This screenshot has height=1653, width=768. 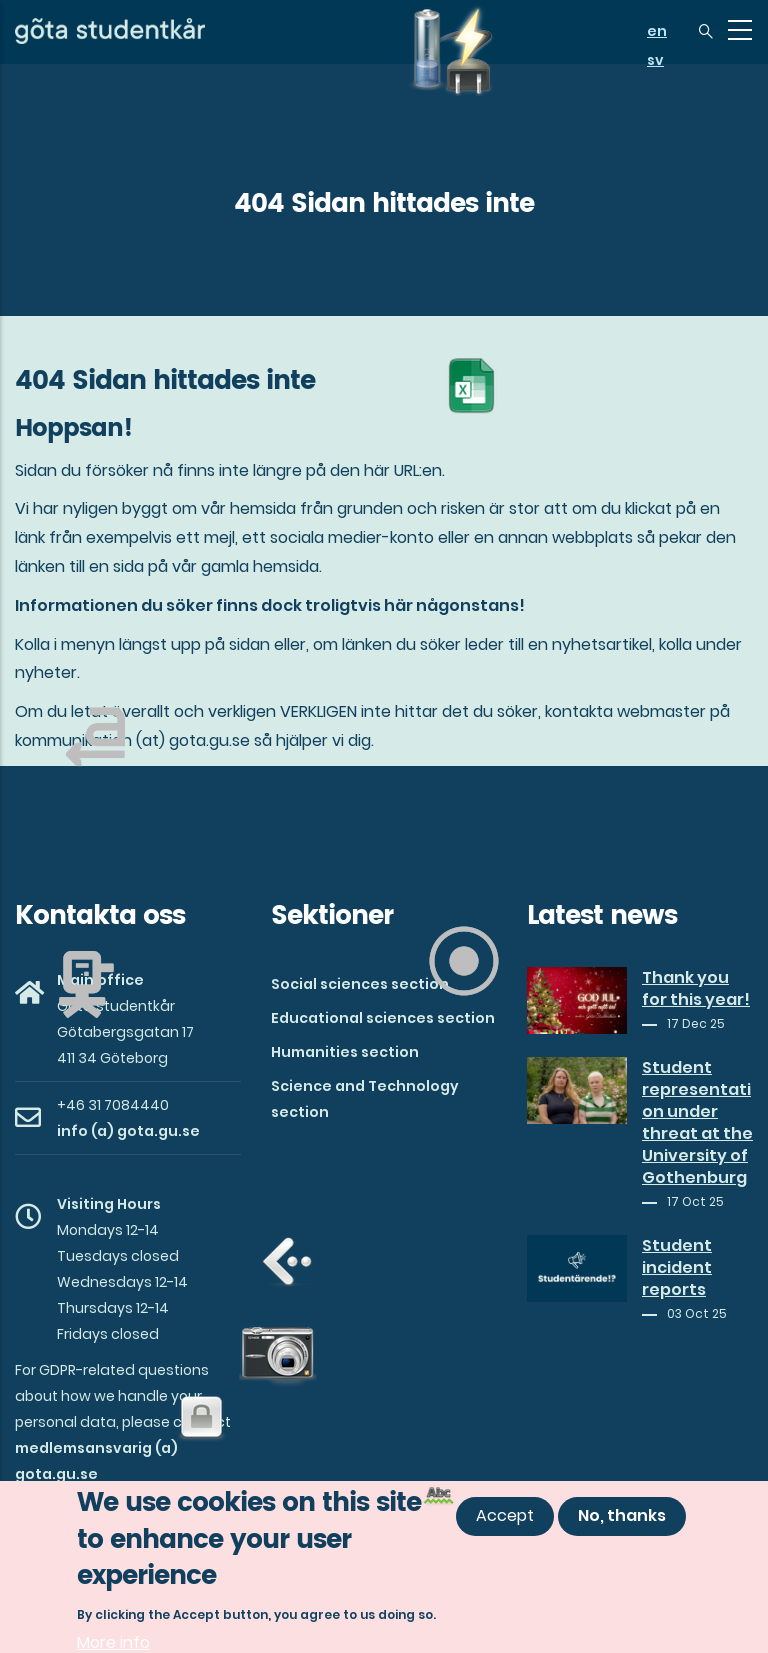 What do you see at coordinates (471, 385) in the screenshot?
I see `open an excel spreadsheet file` at bounding box center [471, 385].